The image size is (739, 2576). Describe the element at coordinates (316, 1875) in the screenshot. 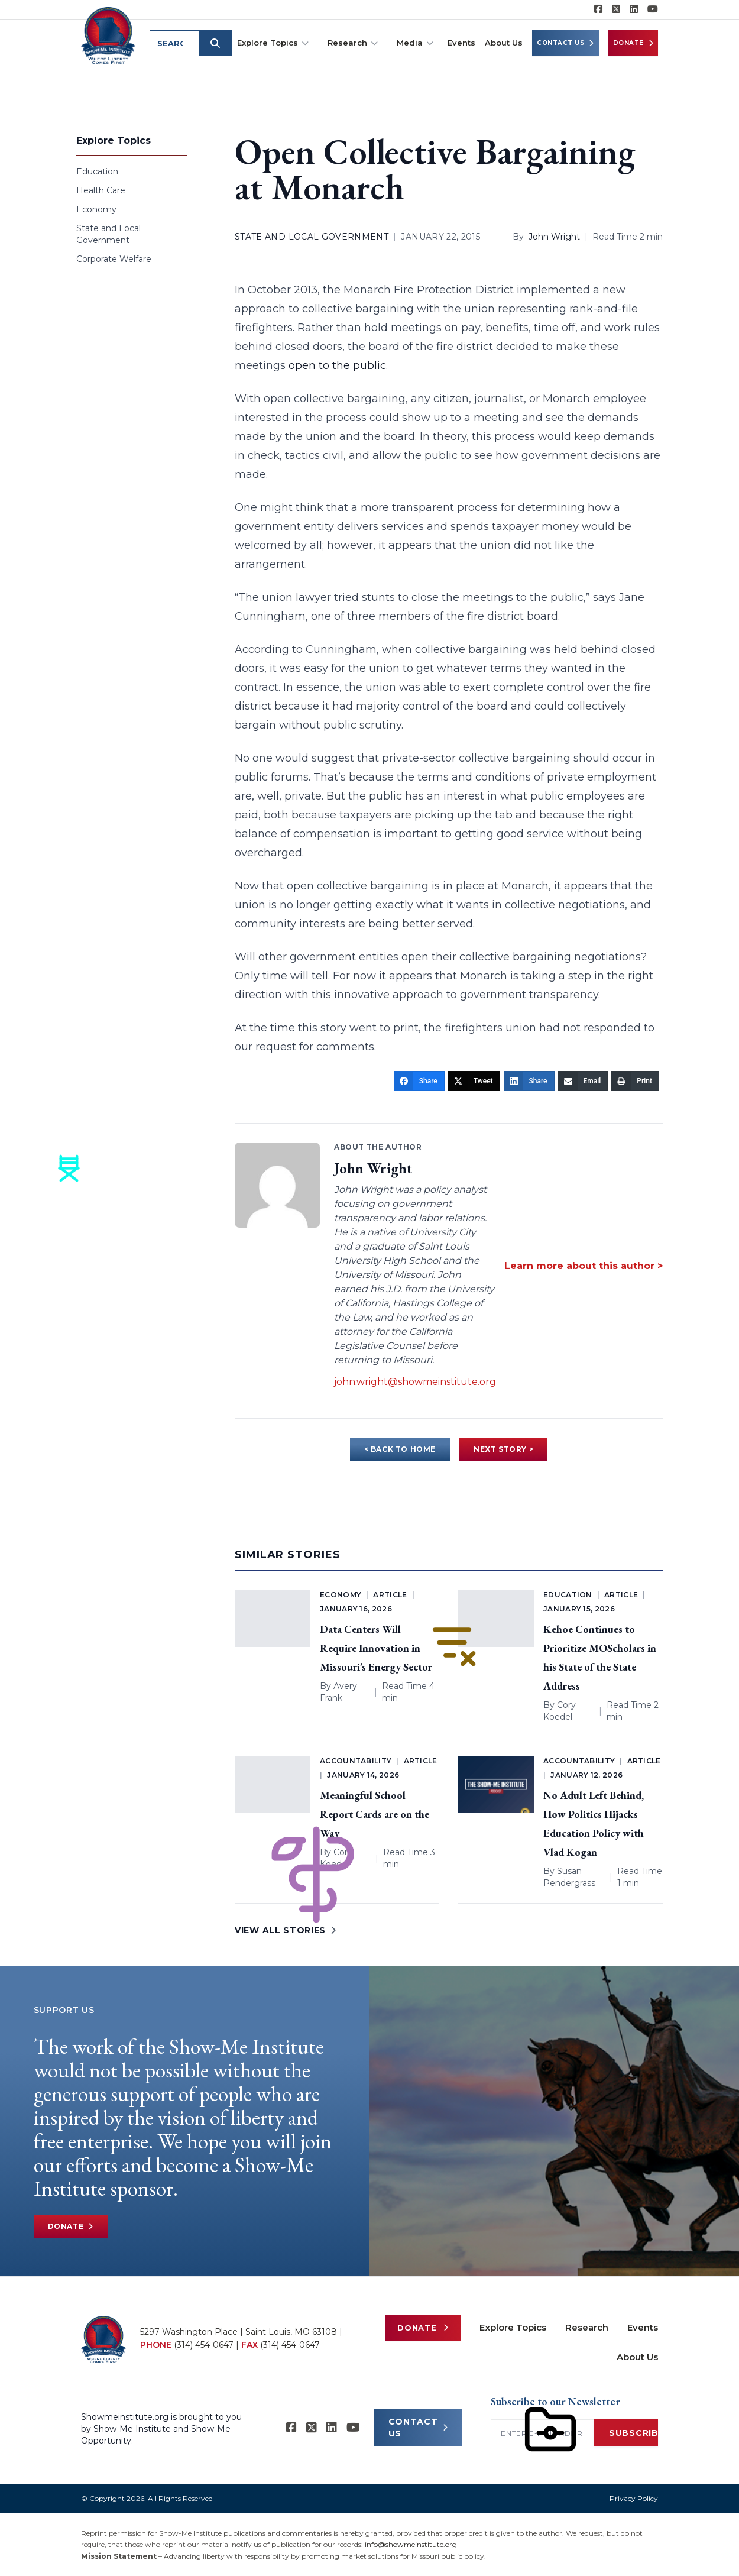

I see `access health or medical services` at that location.